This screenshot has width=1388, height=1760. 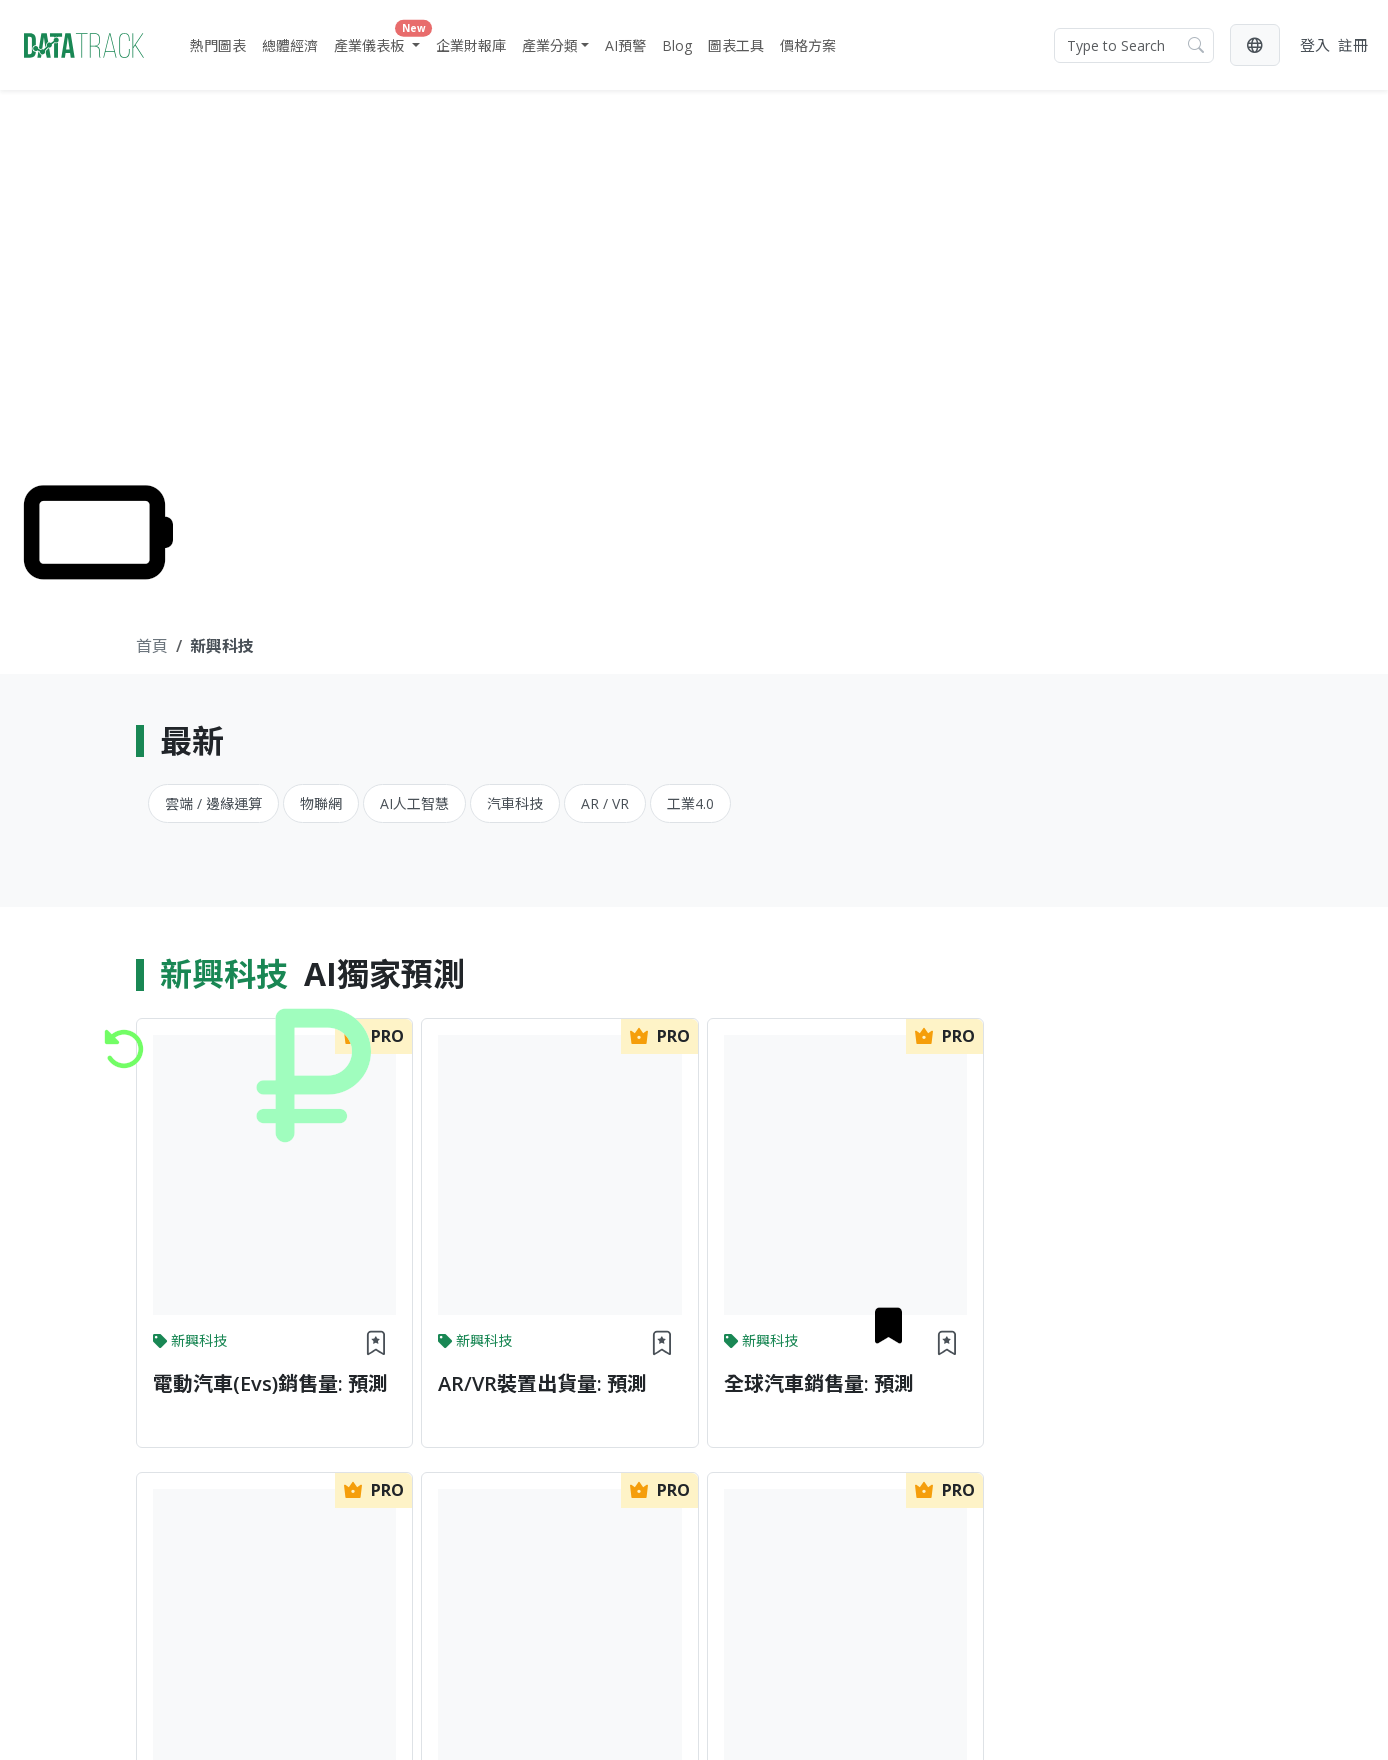 I want to click on indicates battery is empty or critically low, so click(x=94, y=524).